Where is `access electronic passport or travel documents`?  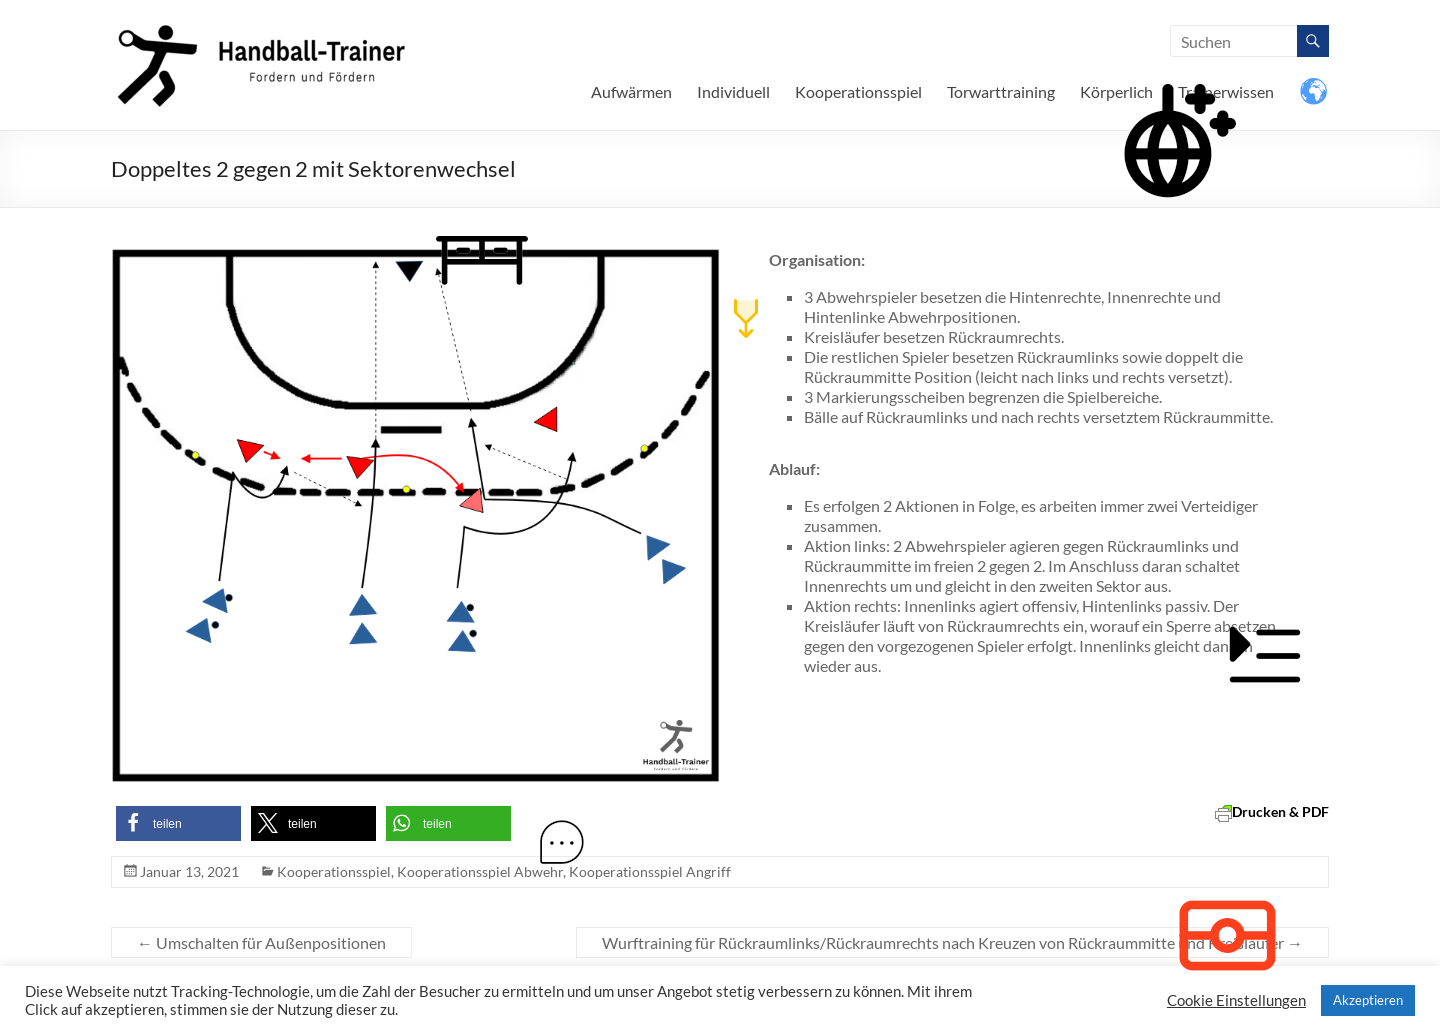 access electronic passport or travel documents is located at coordinates (1227, 935).